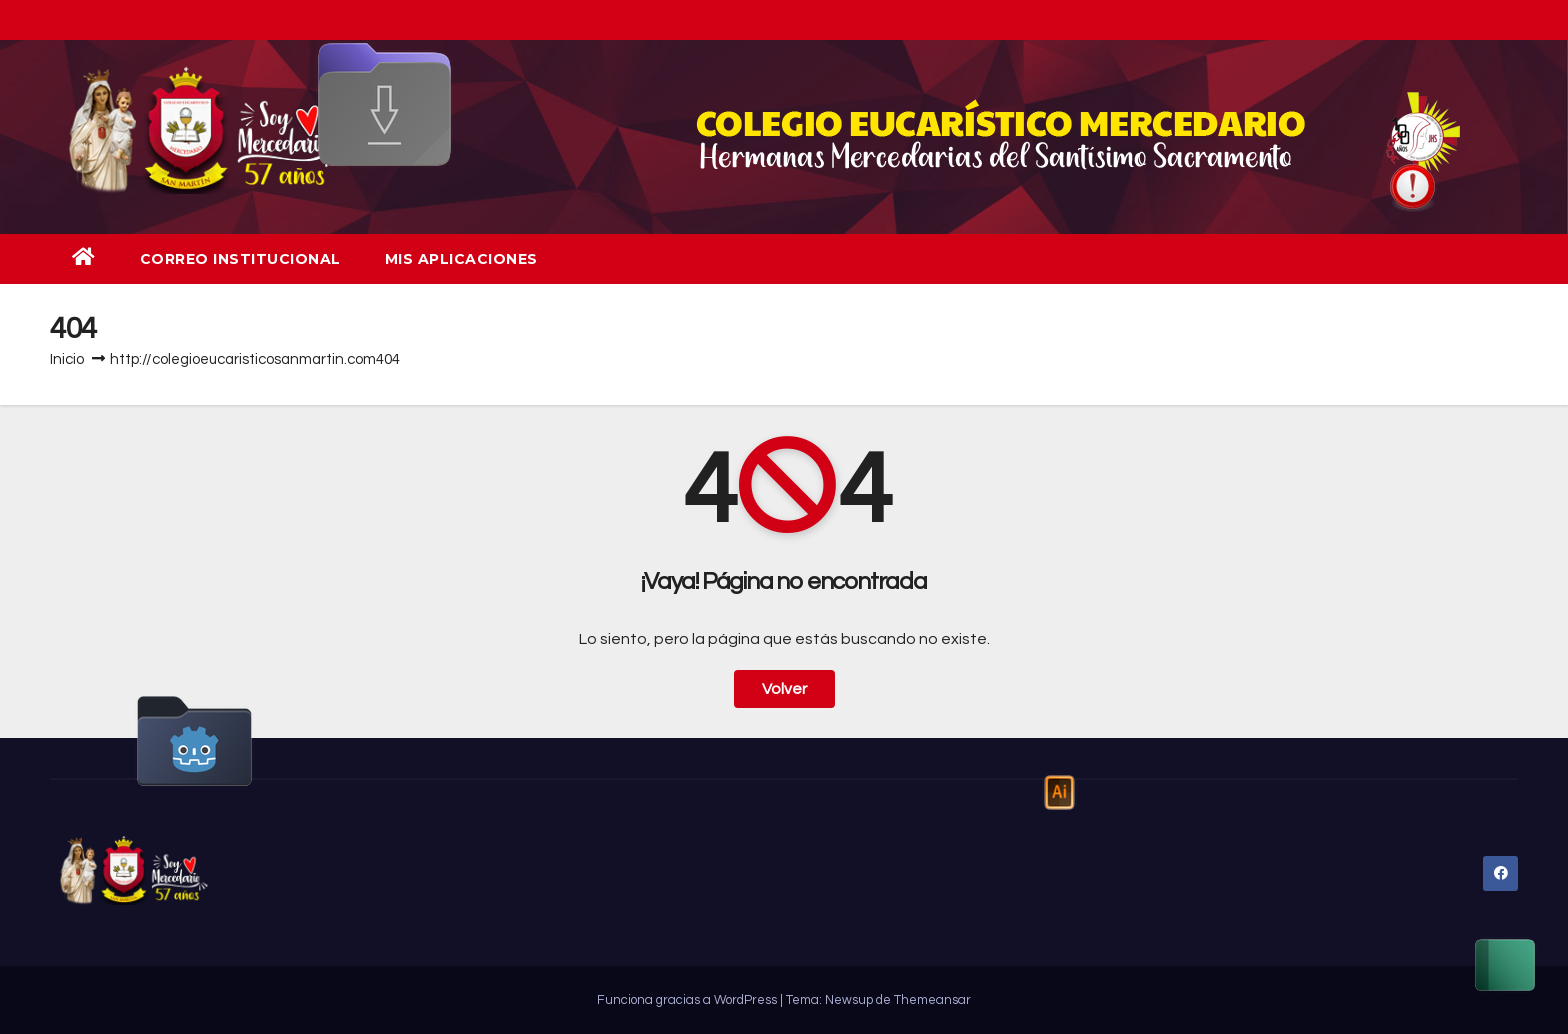  Describe the element at coordinates (1412, 186) in the screenshot. I see `indicates important or critical information` at that location.